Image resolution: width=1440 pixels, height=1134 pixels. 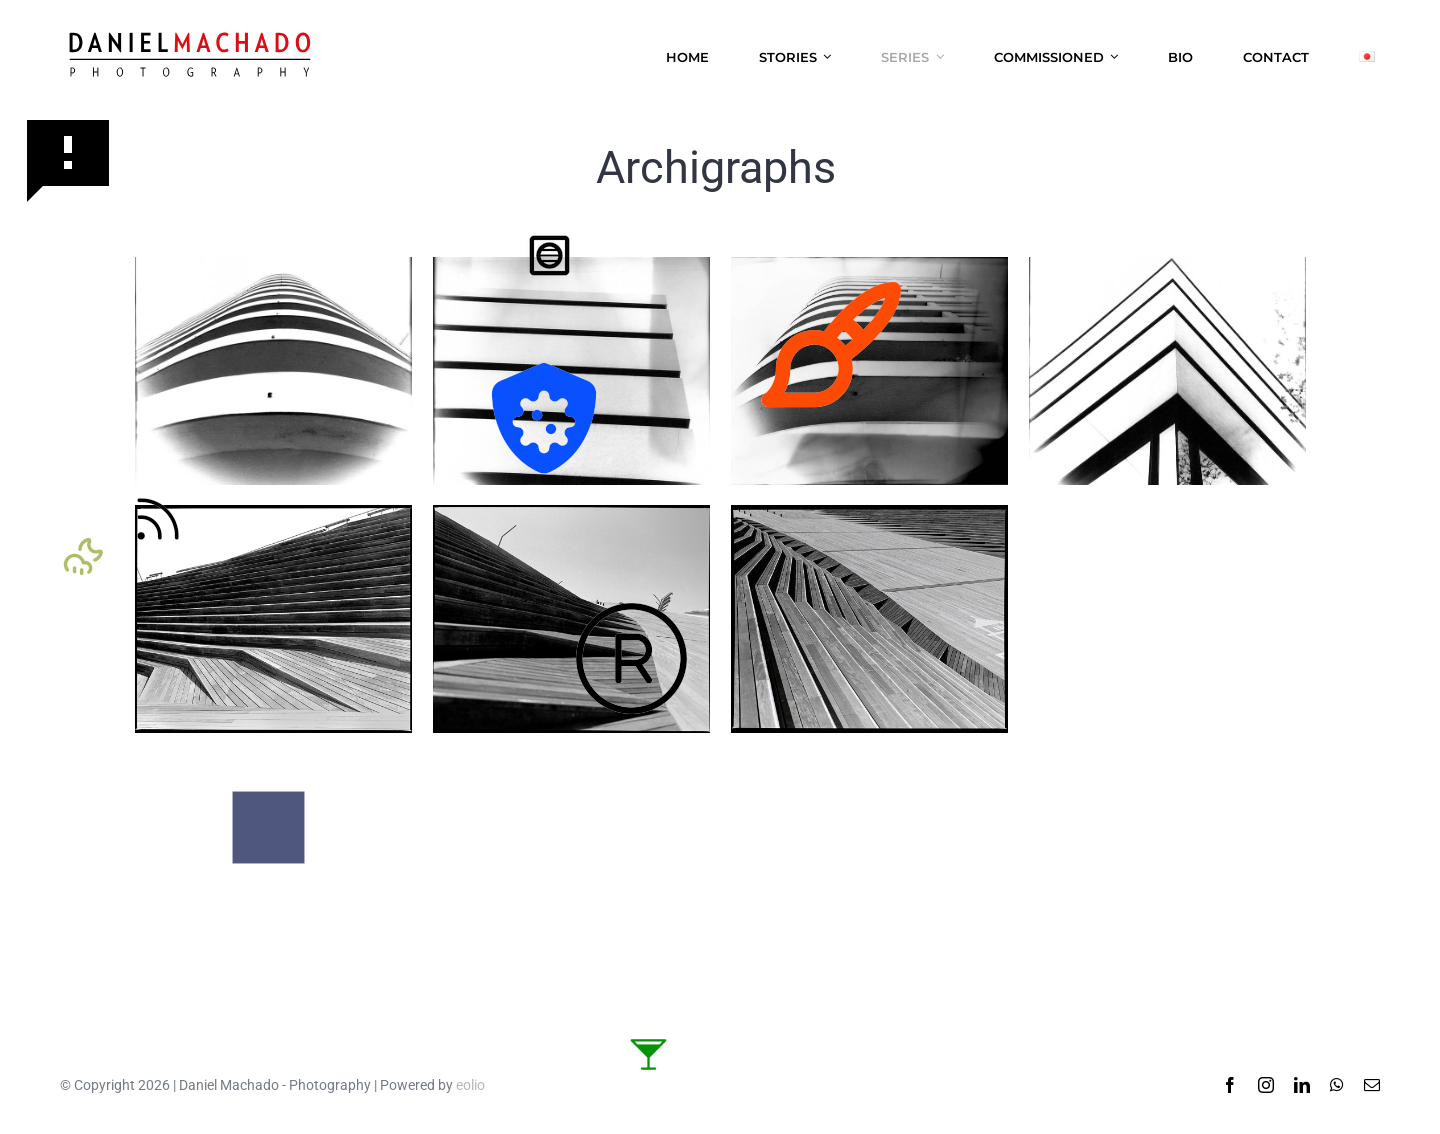 I want to click on message failed to send, so click(x=68, y=161).